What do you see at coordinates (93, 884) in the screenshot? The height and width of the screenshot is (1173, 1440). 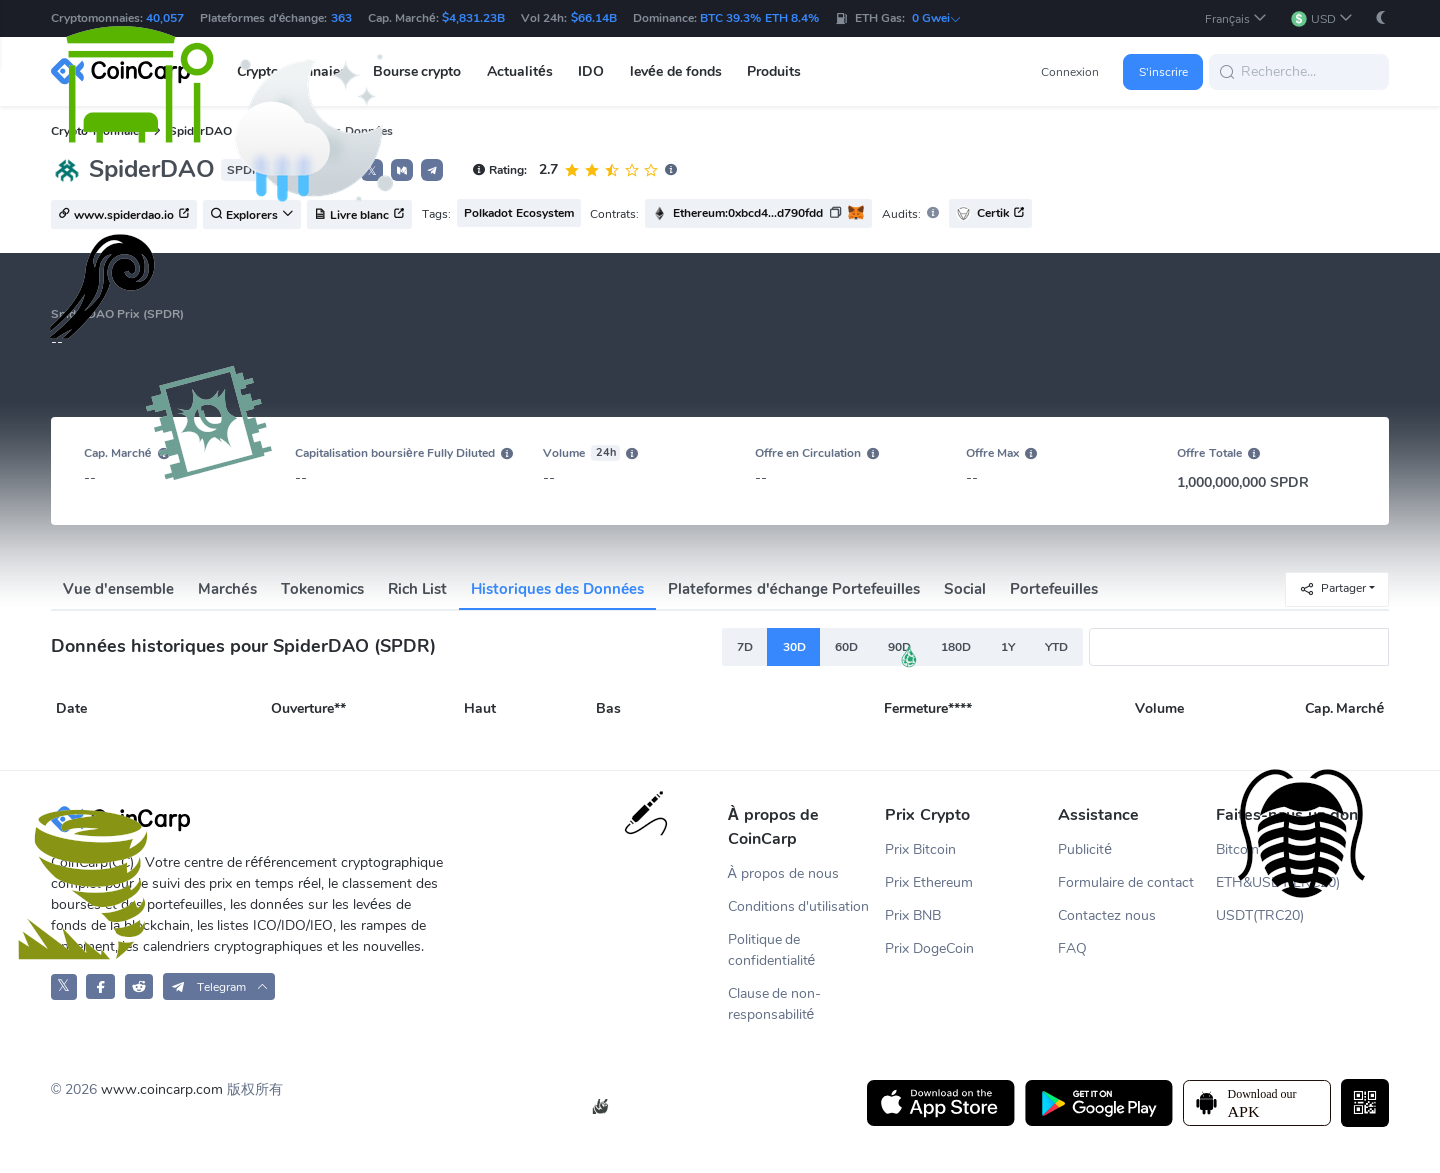 I see `indicates severe weather alert or tornado warning` at bounding box center [93, 884].